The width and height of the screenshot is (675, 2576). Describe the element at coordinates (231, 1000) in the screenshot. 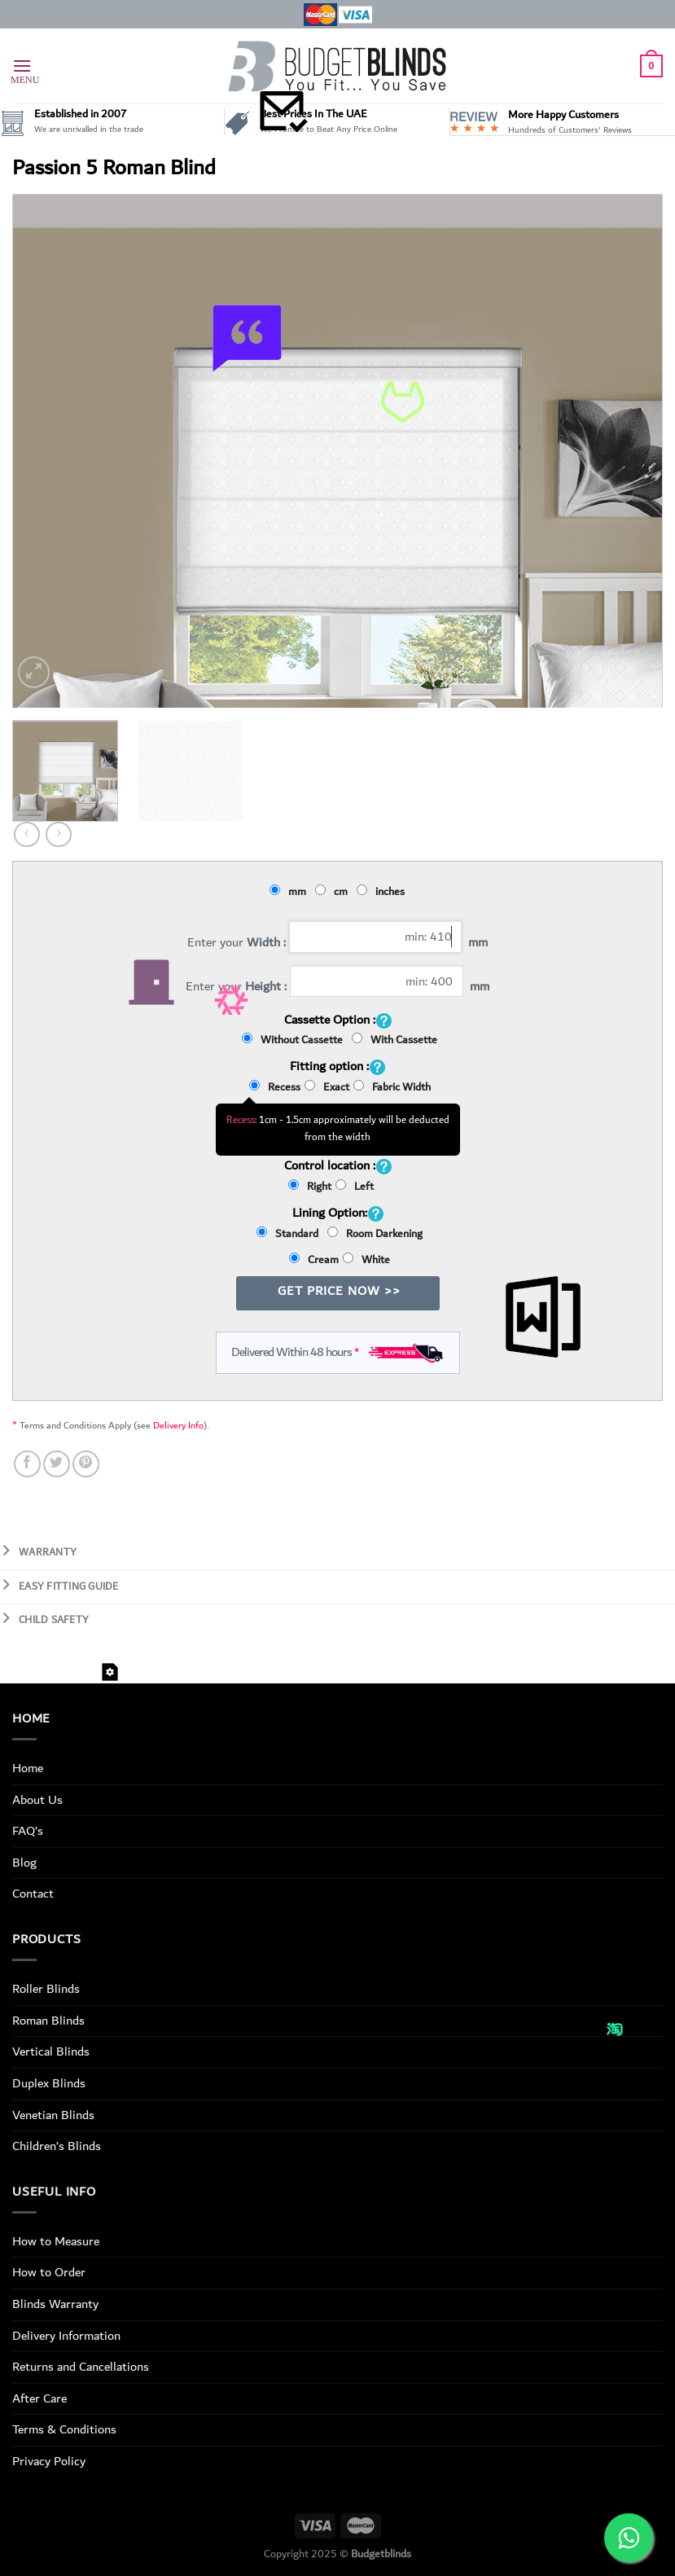

I see `NixOS Linux distribution logo` at that location.